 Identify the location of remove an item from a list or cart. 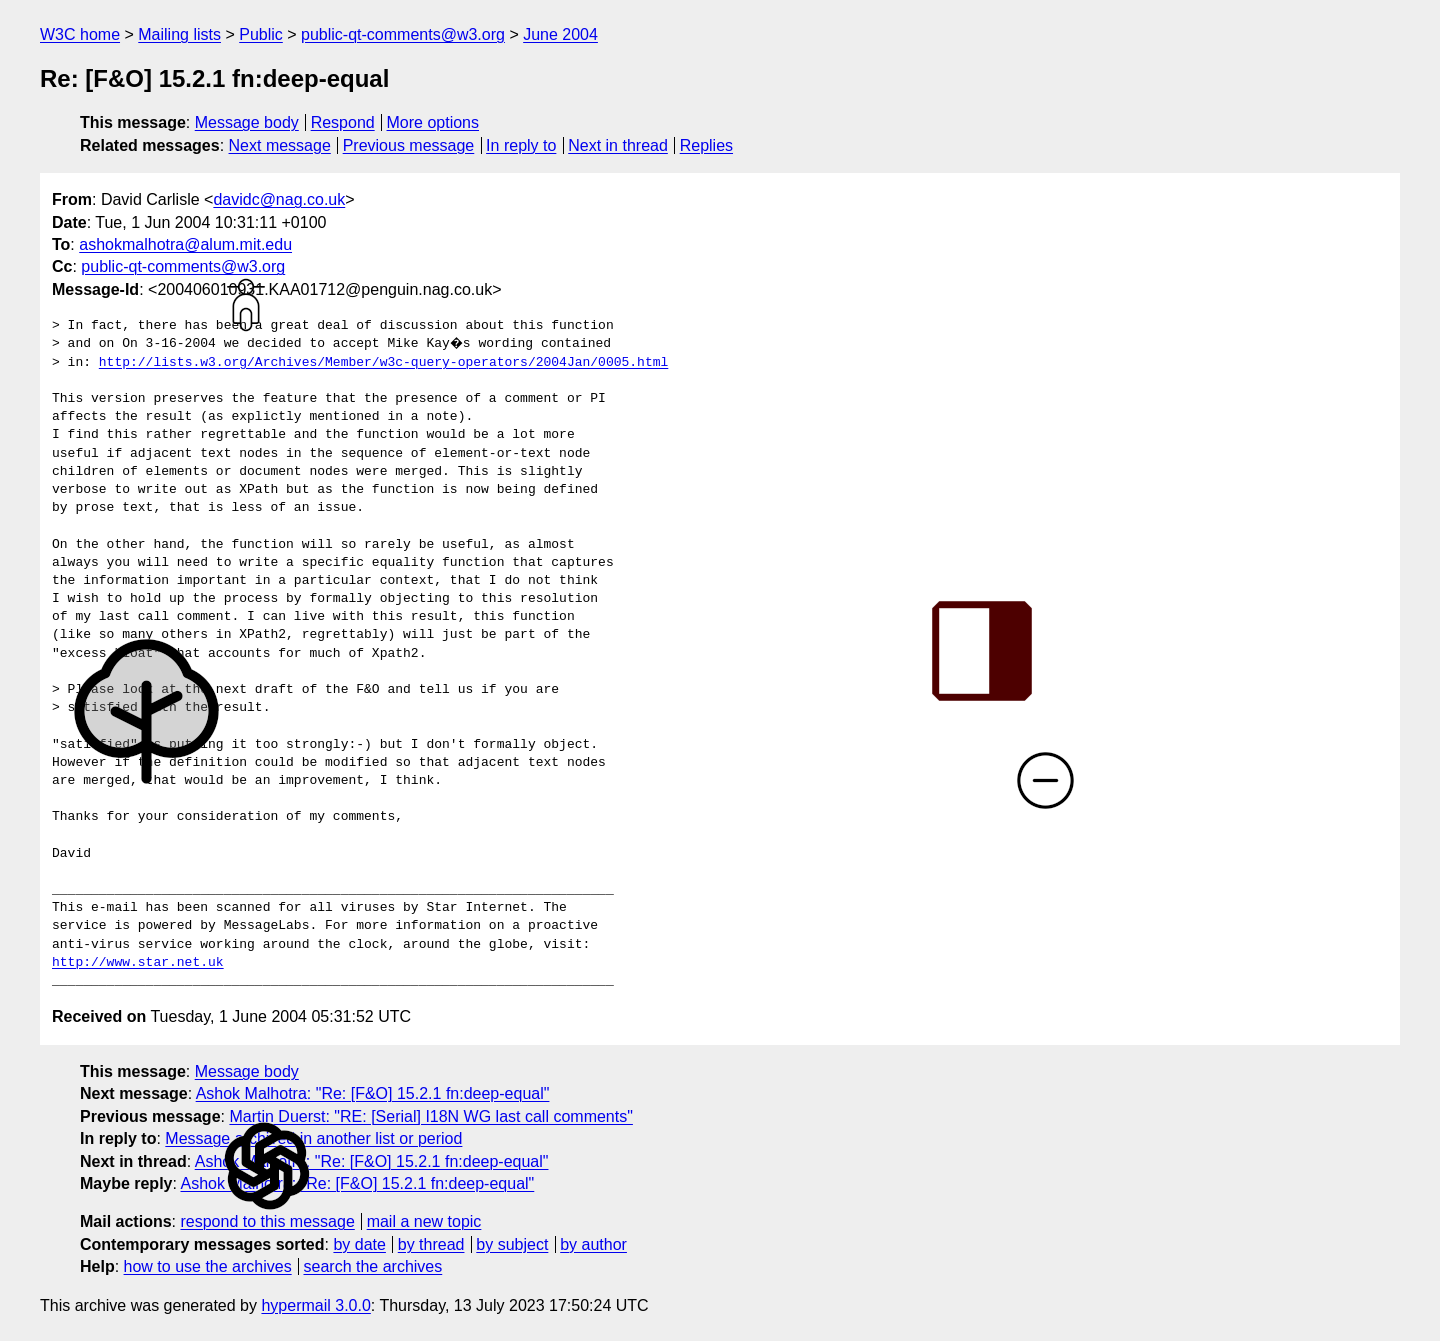
(1045, 780).